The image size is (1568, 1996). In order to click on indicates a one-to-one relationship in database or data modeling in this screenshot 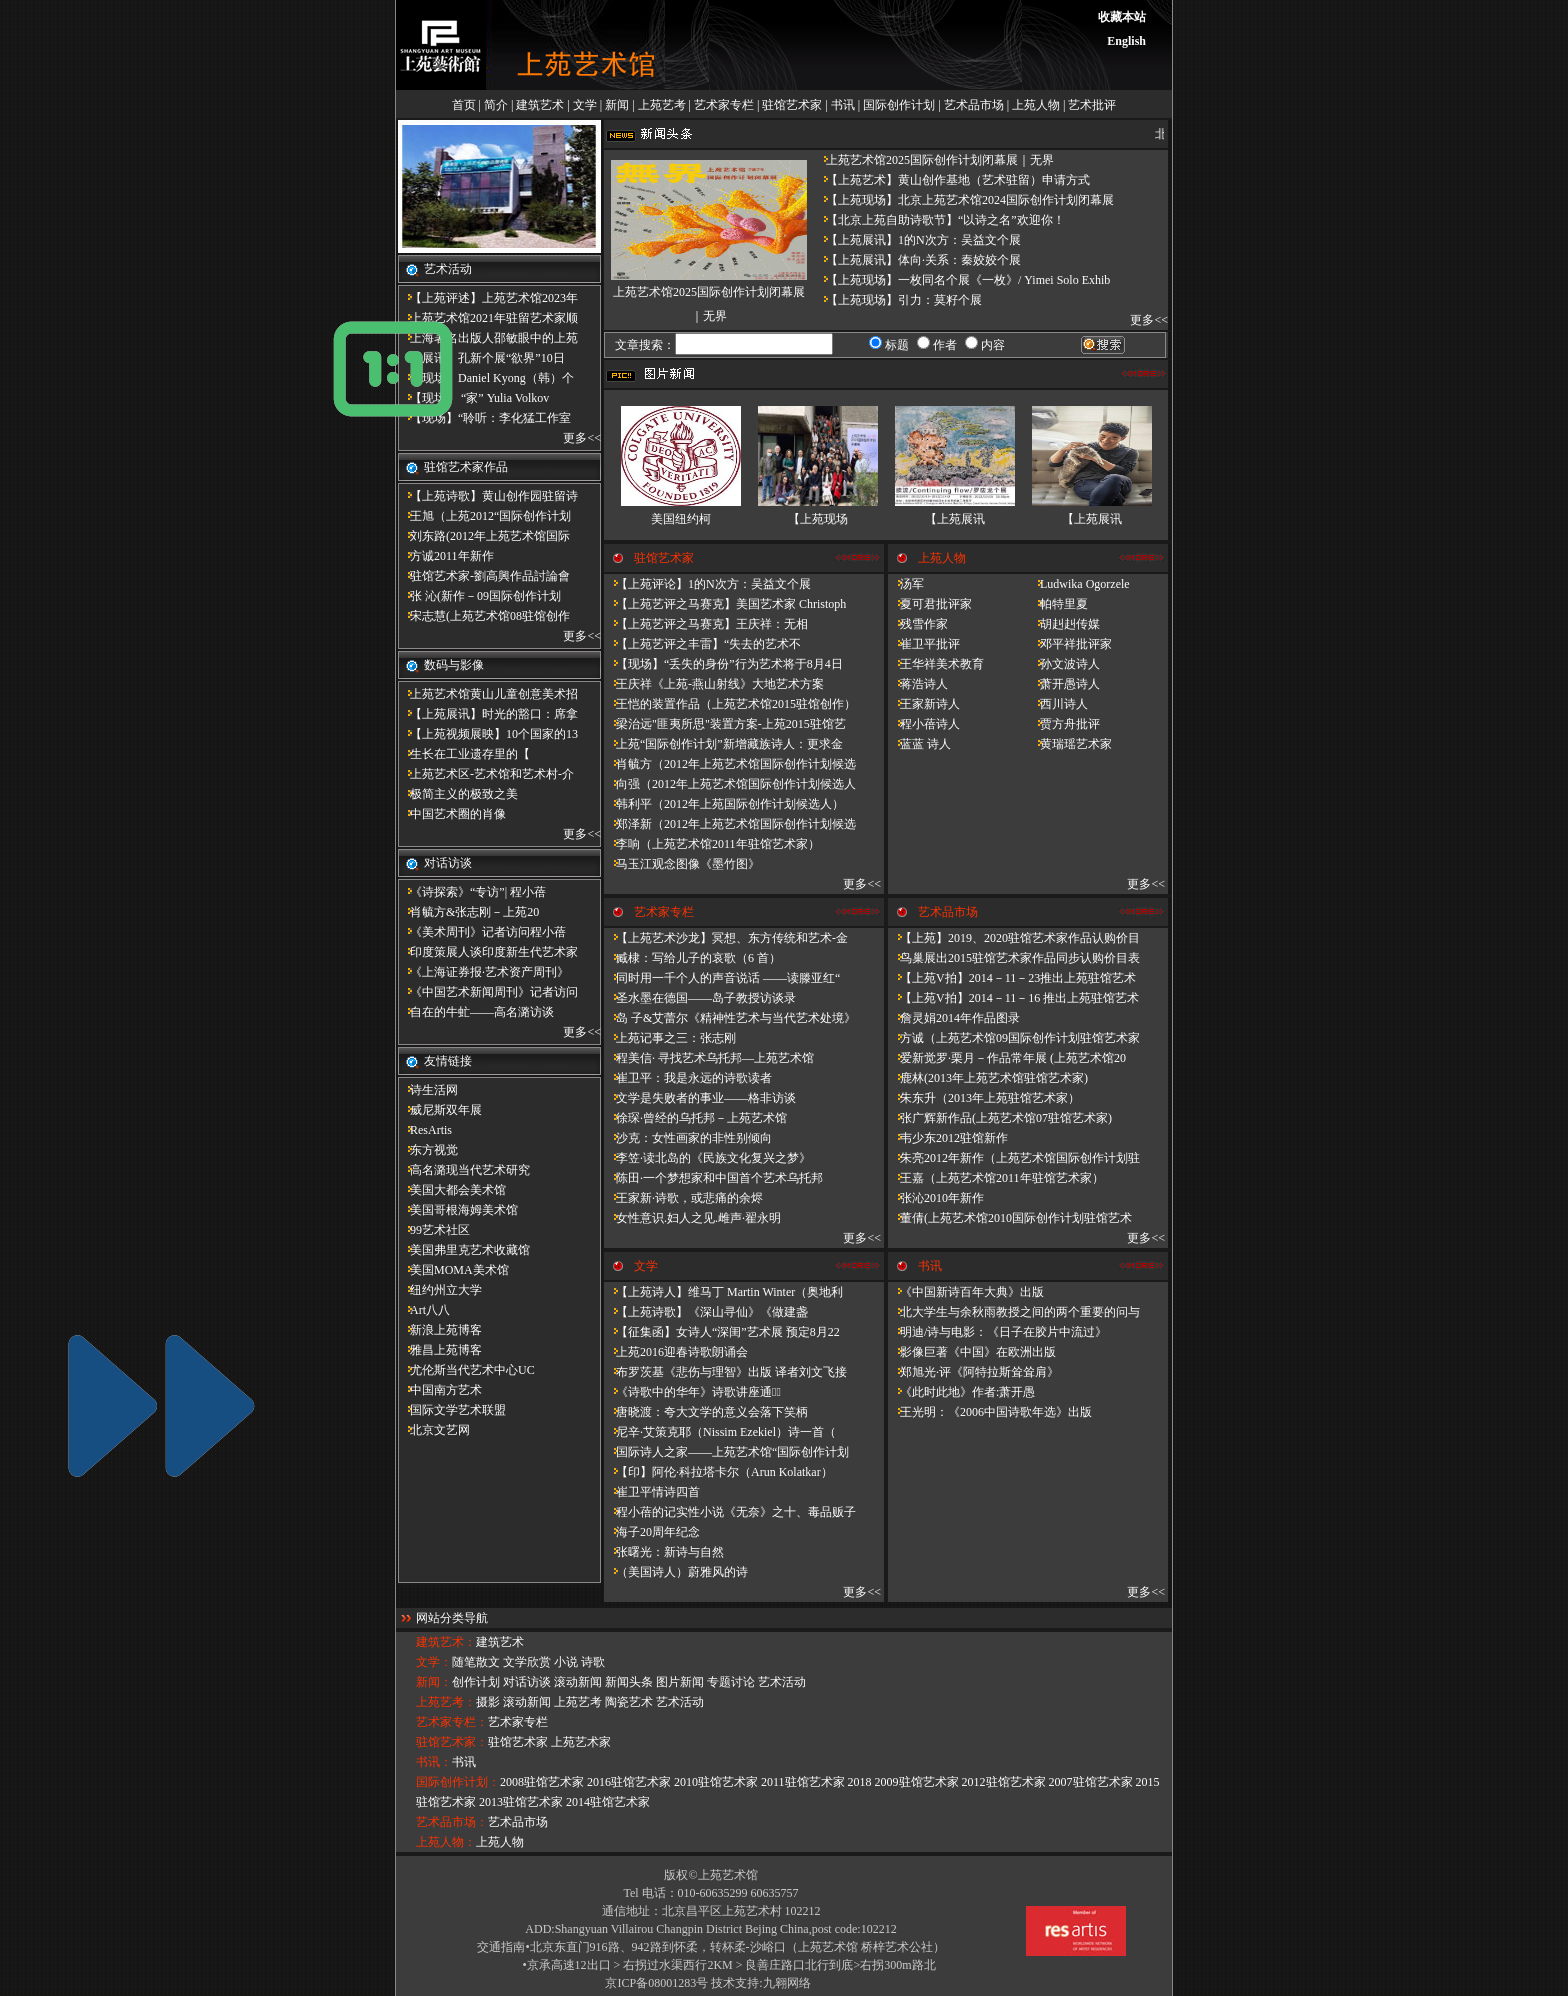, I will do `click(393, 369)`.